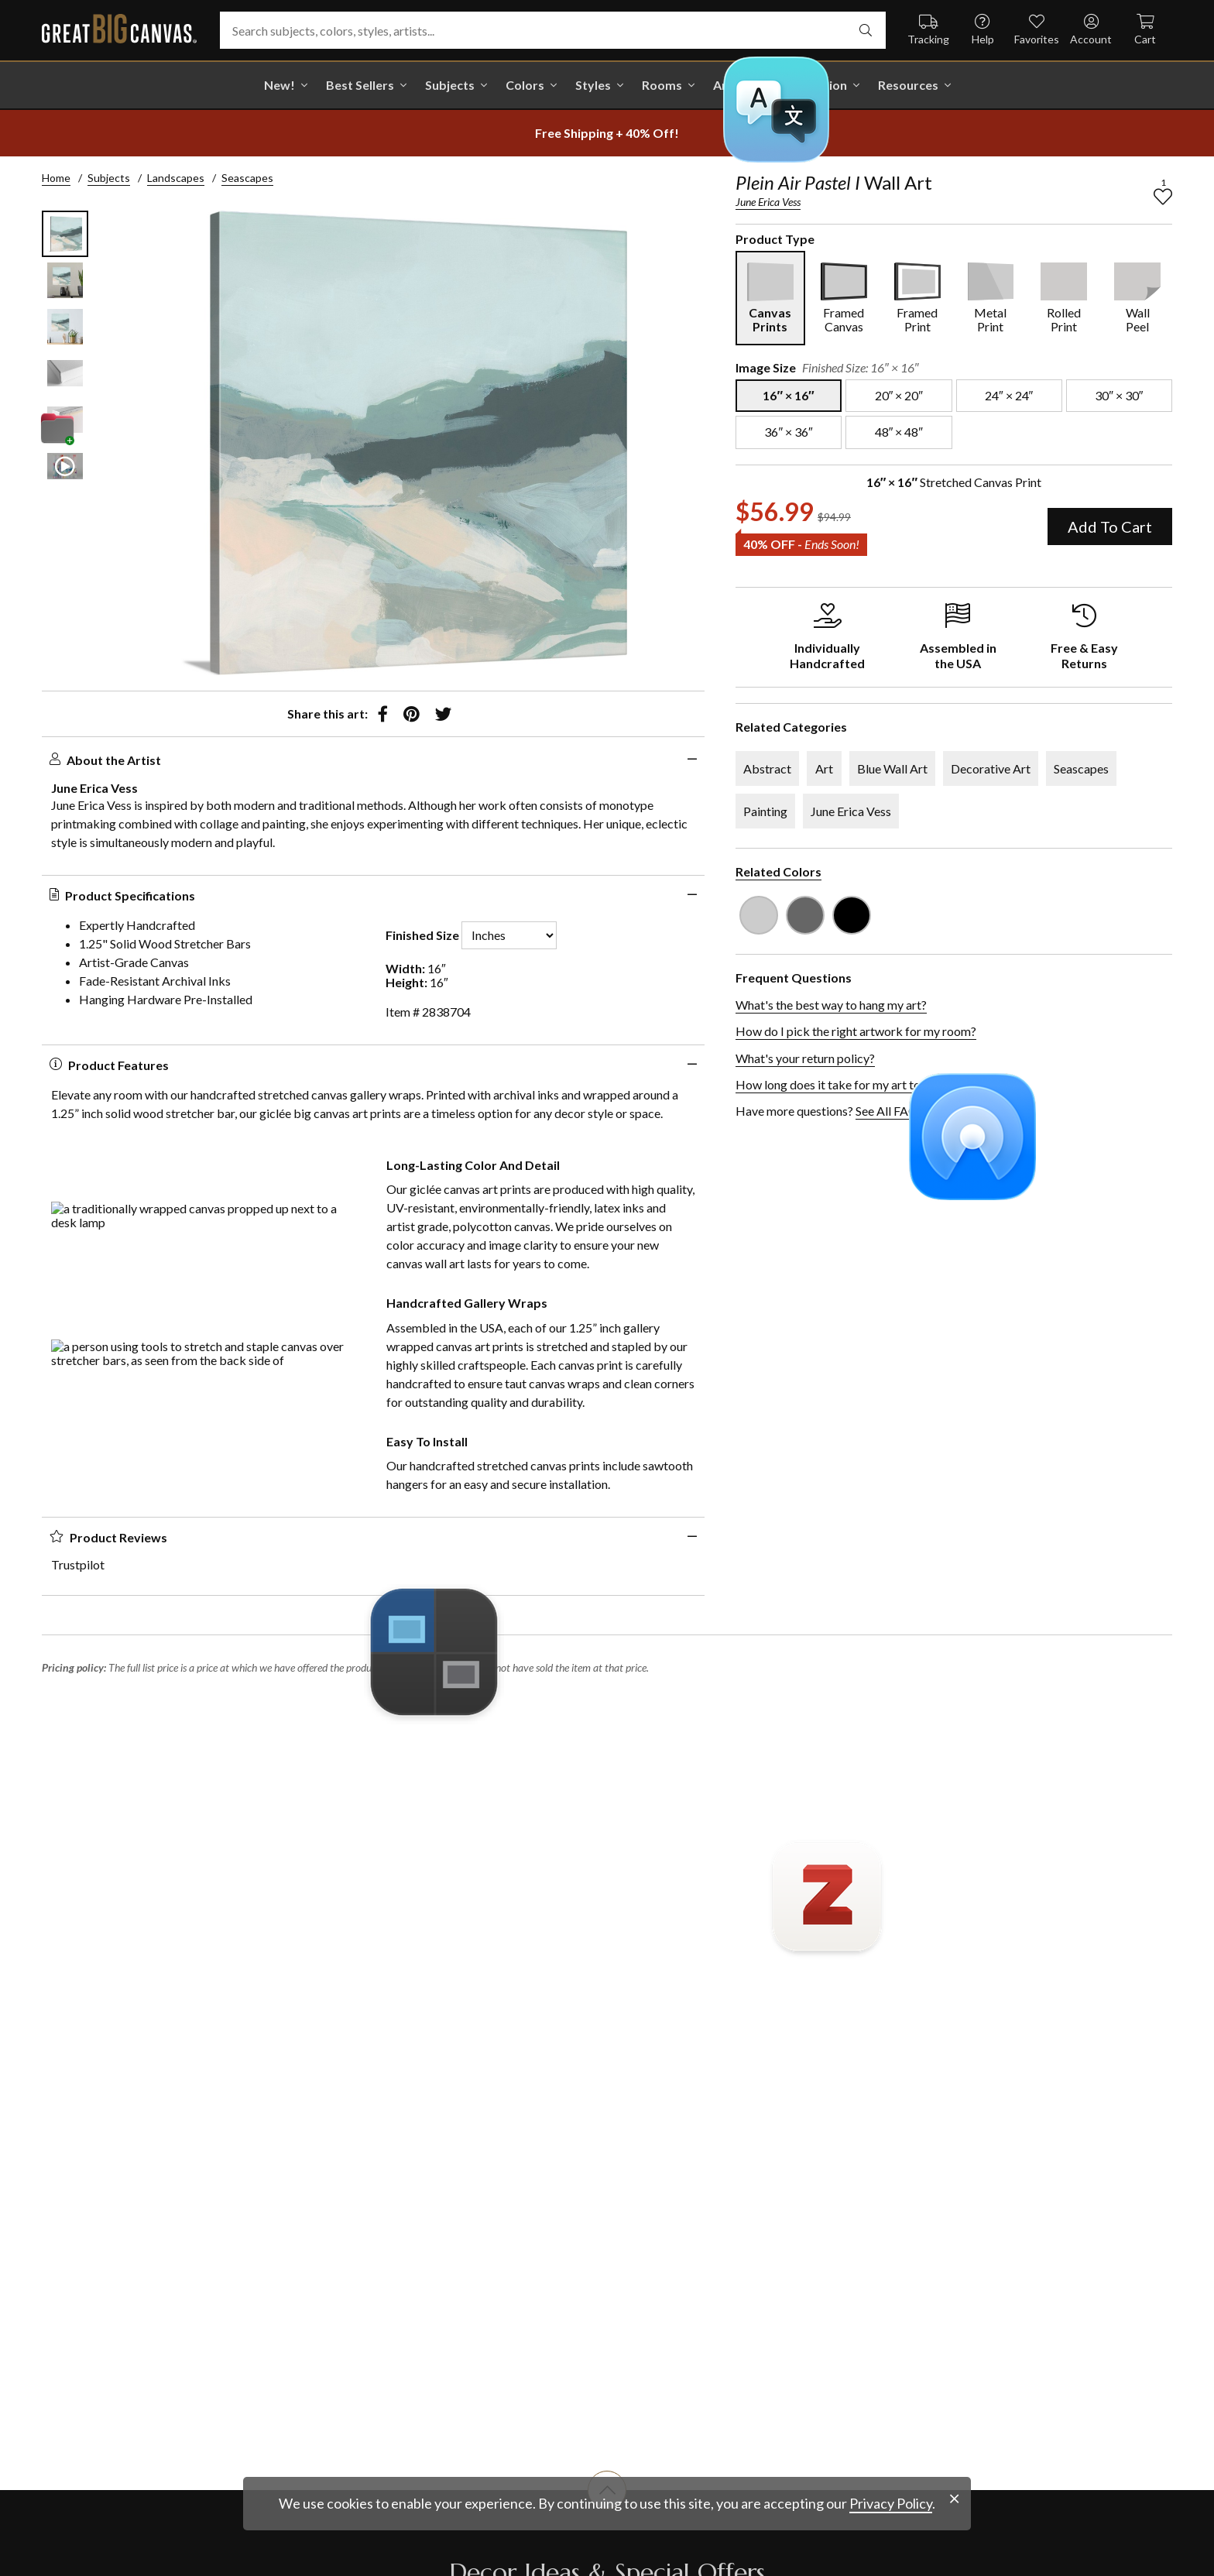  What do you see at coordinates (972, 1137) in the screenshot?
I see `open airdrop to share files with nearby devices` at bounding box center [972, 1137].